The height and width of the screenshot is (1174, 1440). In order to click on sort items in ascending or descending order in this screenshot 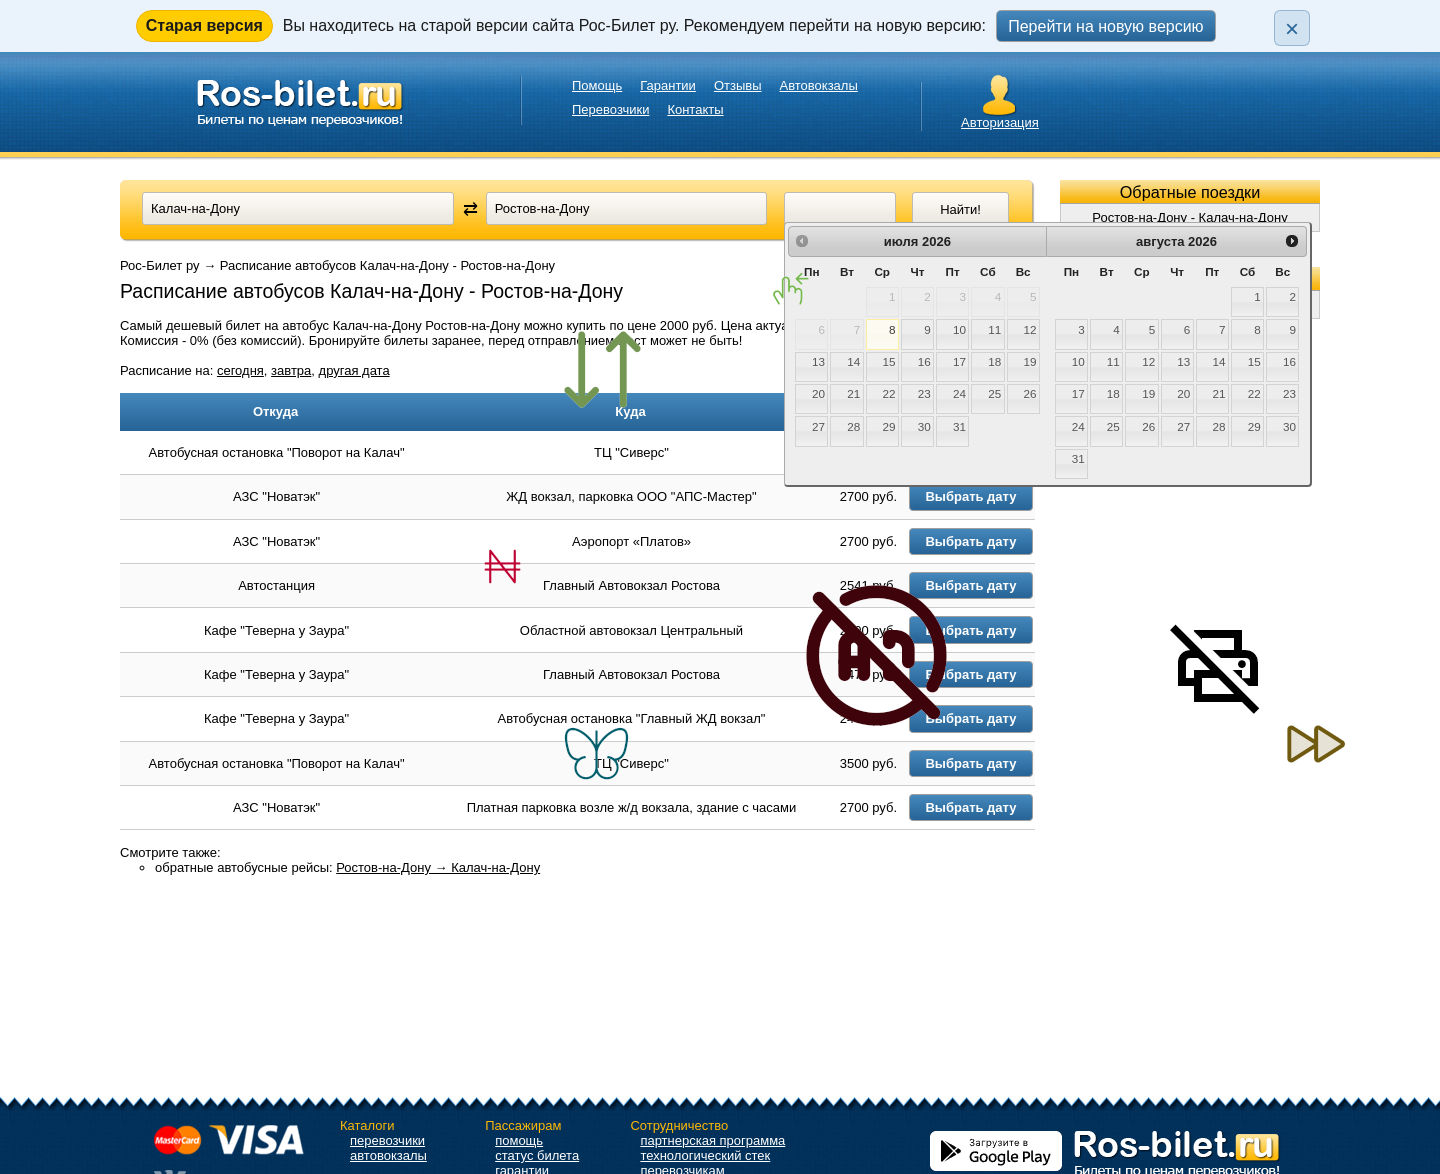, I will do `click(602, 369)`.